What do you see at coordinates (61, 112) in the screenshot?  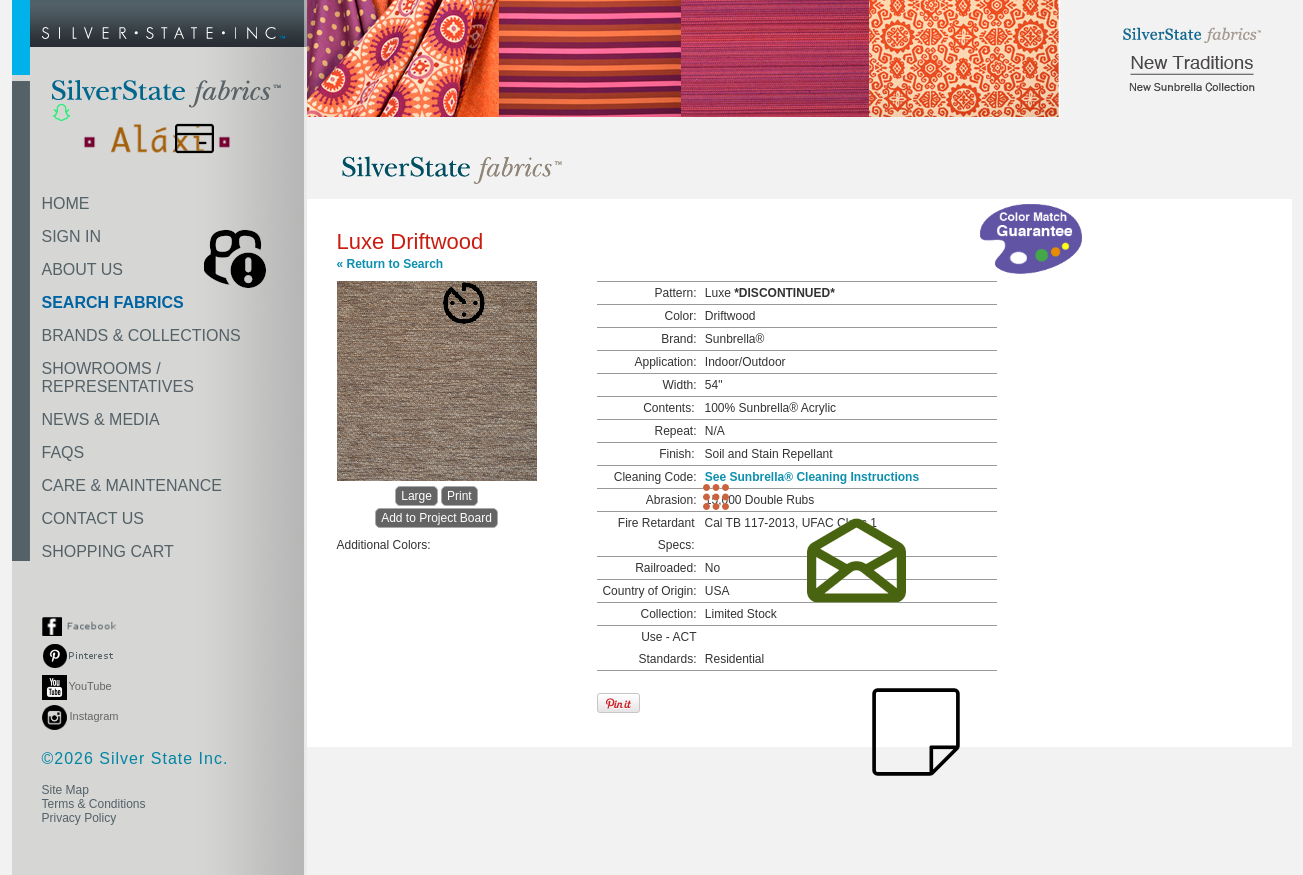 I see `open Snapchat` at bounding box center [61, 112].